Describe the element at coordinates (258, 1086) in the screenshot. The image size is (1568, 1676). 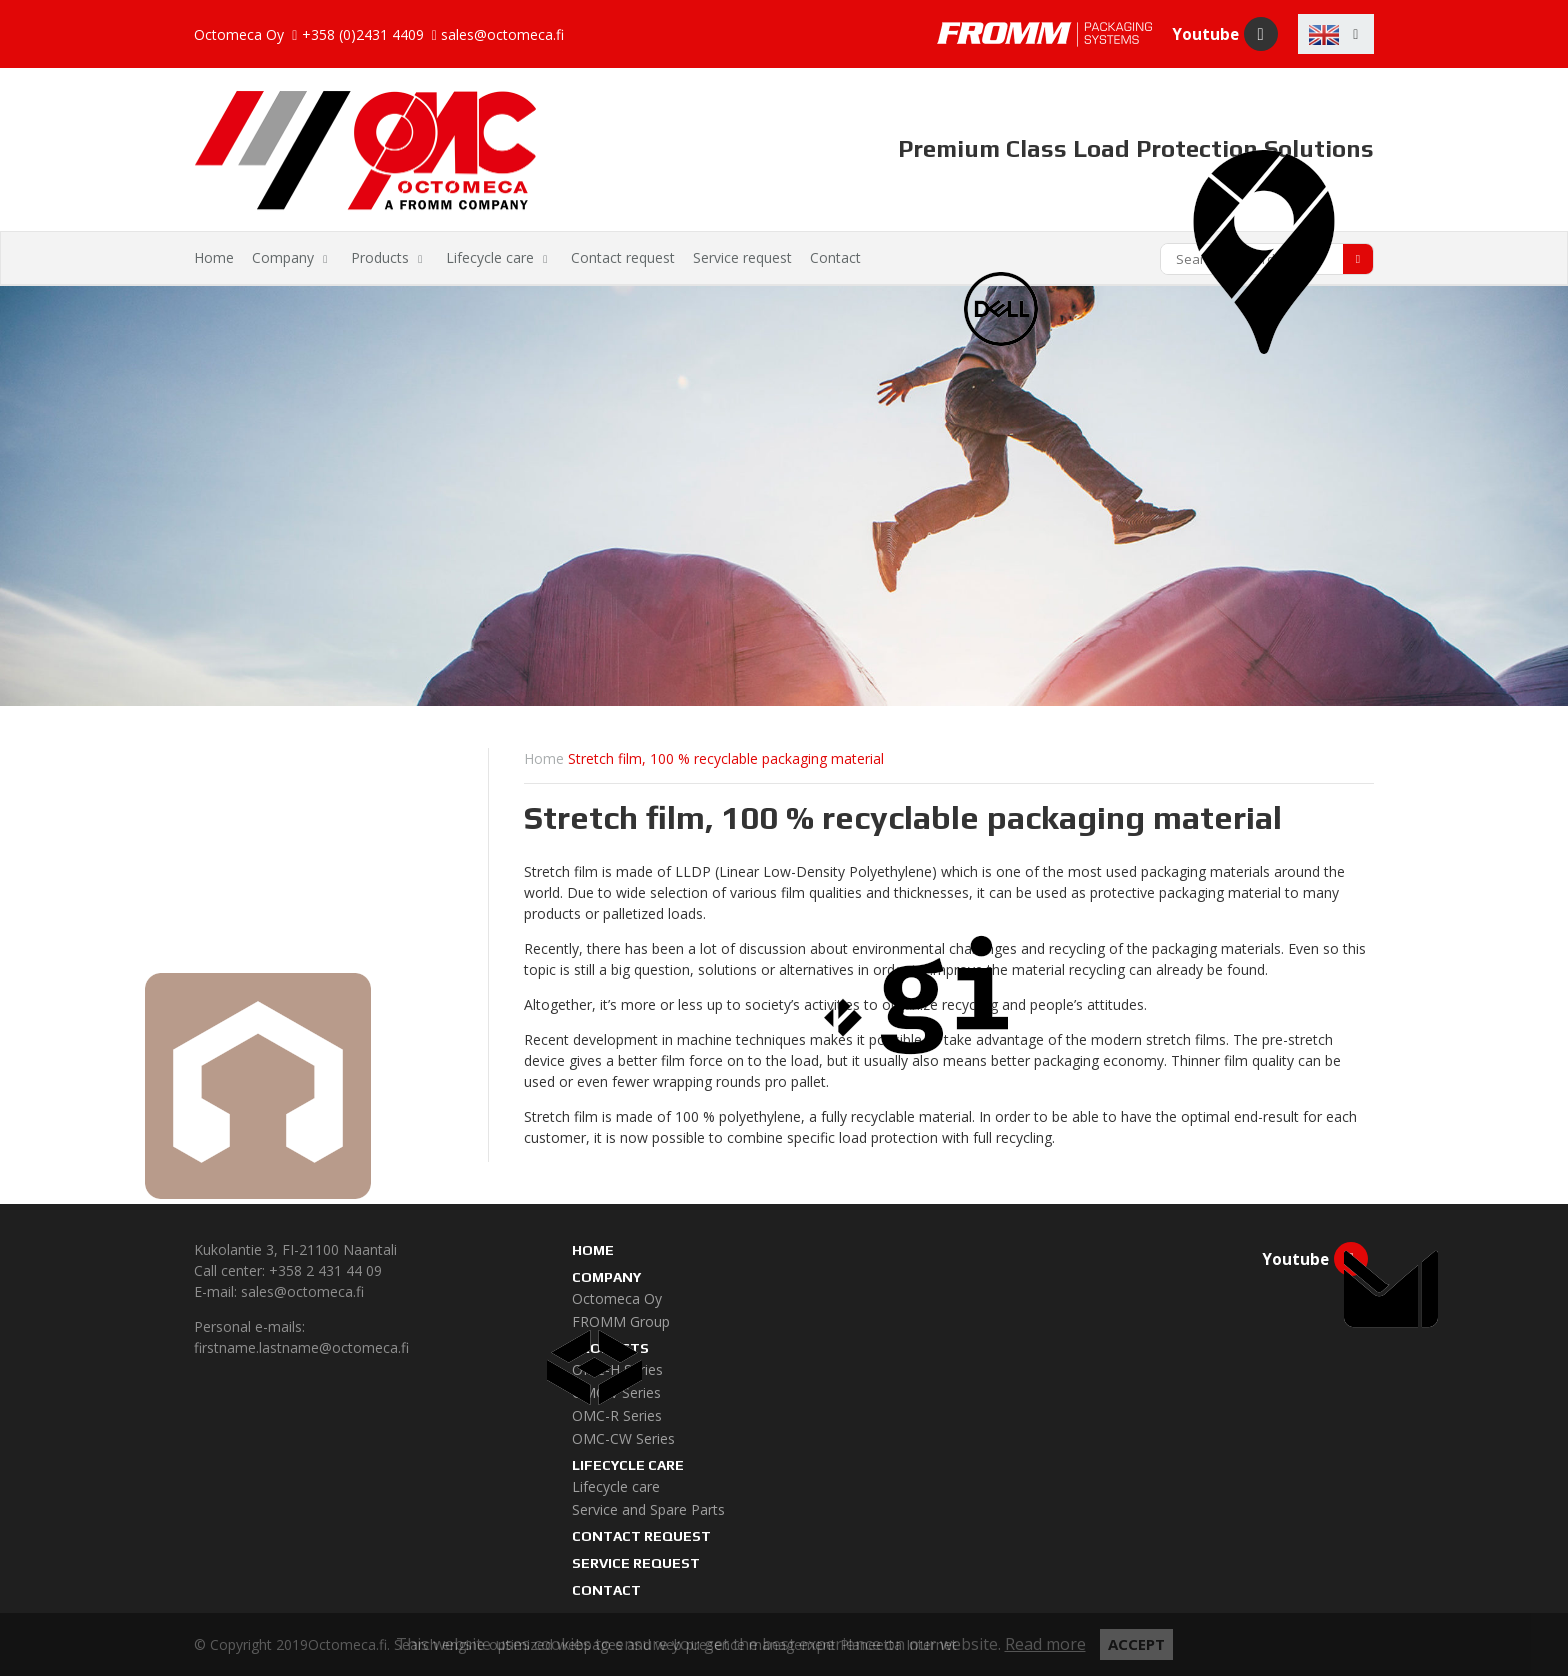
I see `open LMMS digital audio workstation` at that location.